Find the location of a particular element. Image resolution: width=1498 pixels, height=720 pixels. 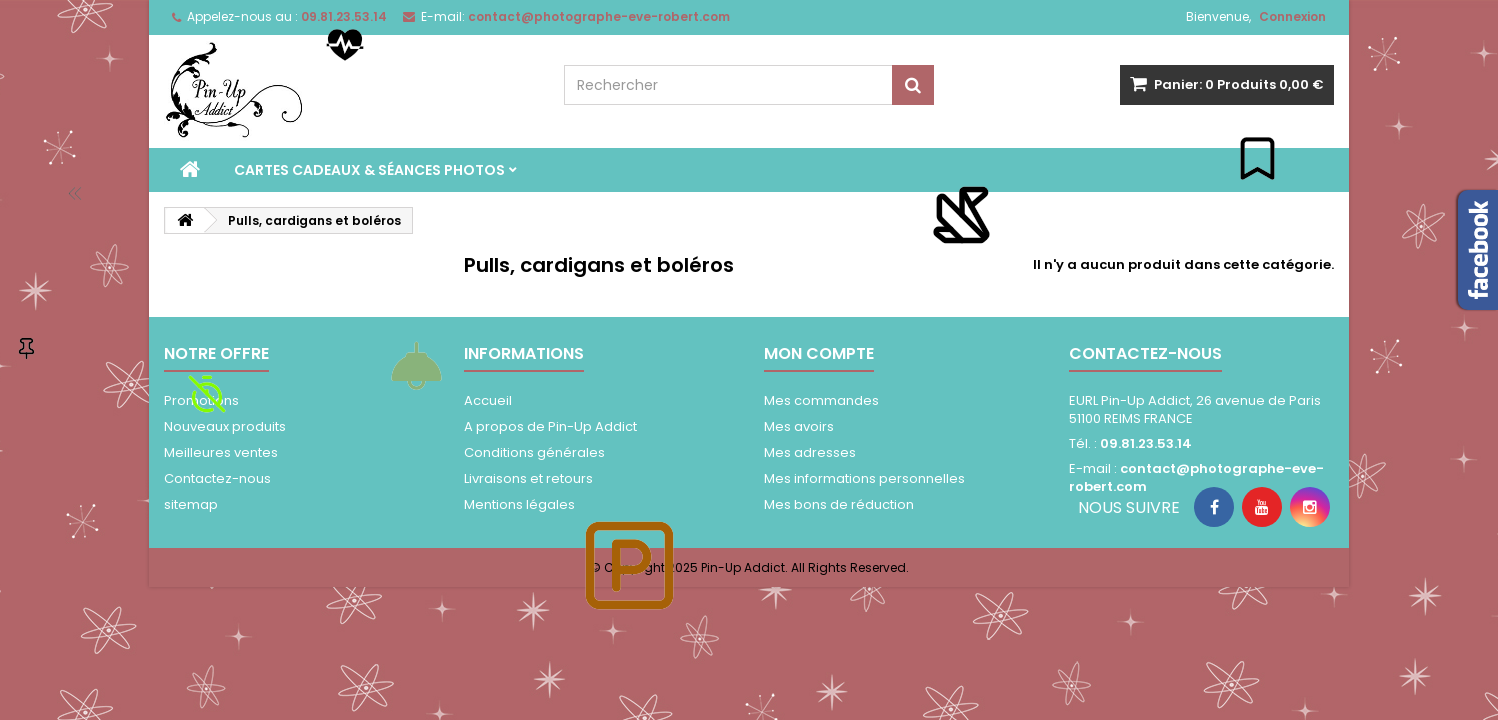

find nearby parking locations is located at coordinates (629, 565).